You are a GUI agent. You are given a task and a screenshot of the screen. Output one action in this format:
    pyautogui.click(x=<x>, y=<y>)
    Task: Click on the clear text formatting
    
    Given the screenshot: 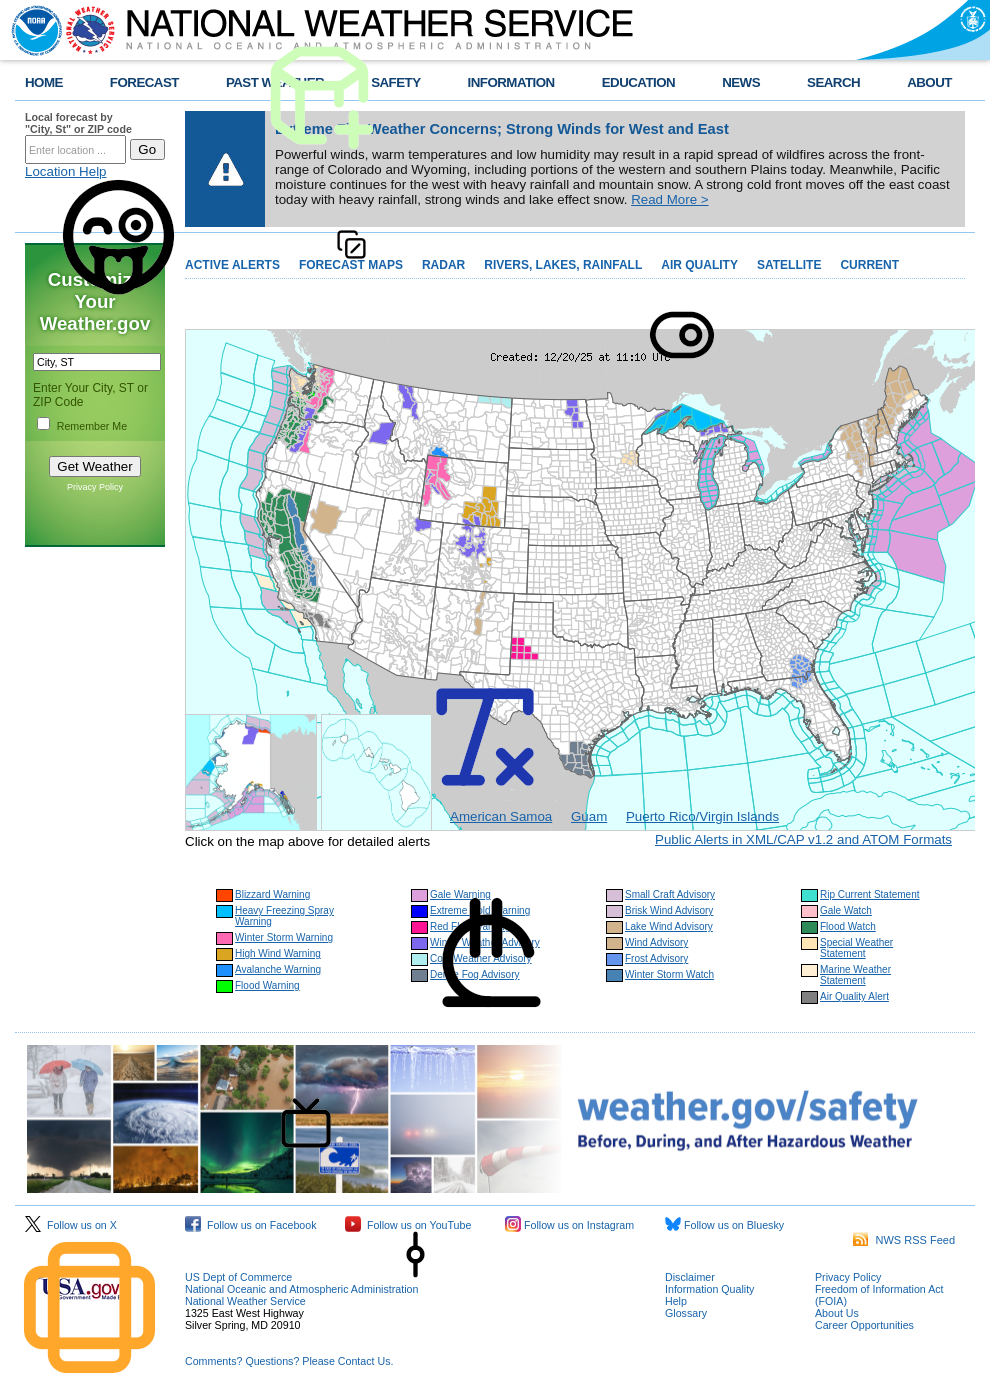 What is the action you would take?
    pyautogui.click(x=485, y=737)
    